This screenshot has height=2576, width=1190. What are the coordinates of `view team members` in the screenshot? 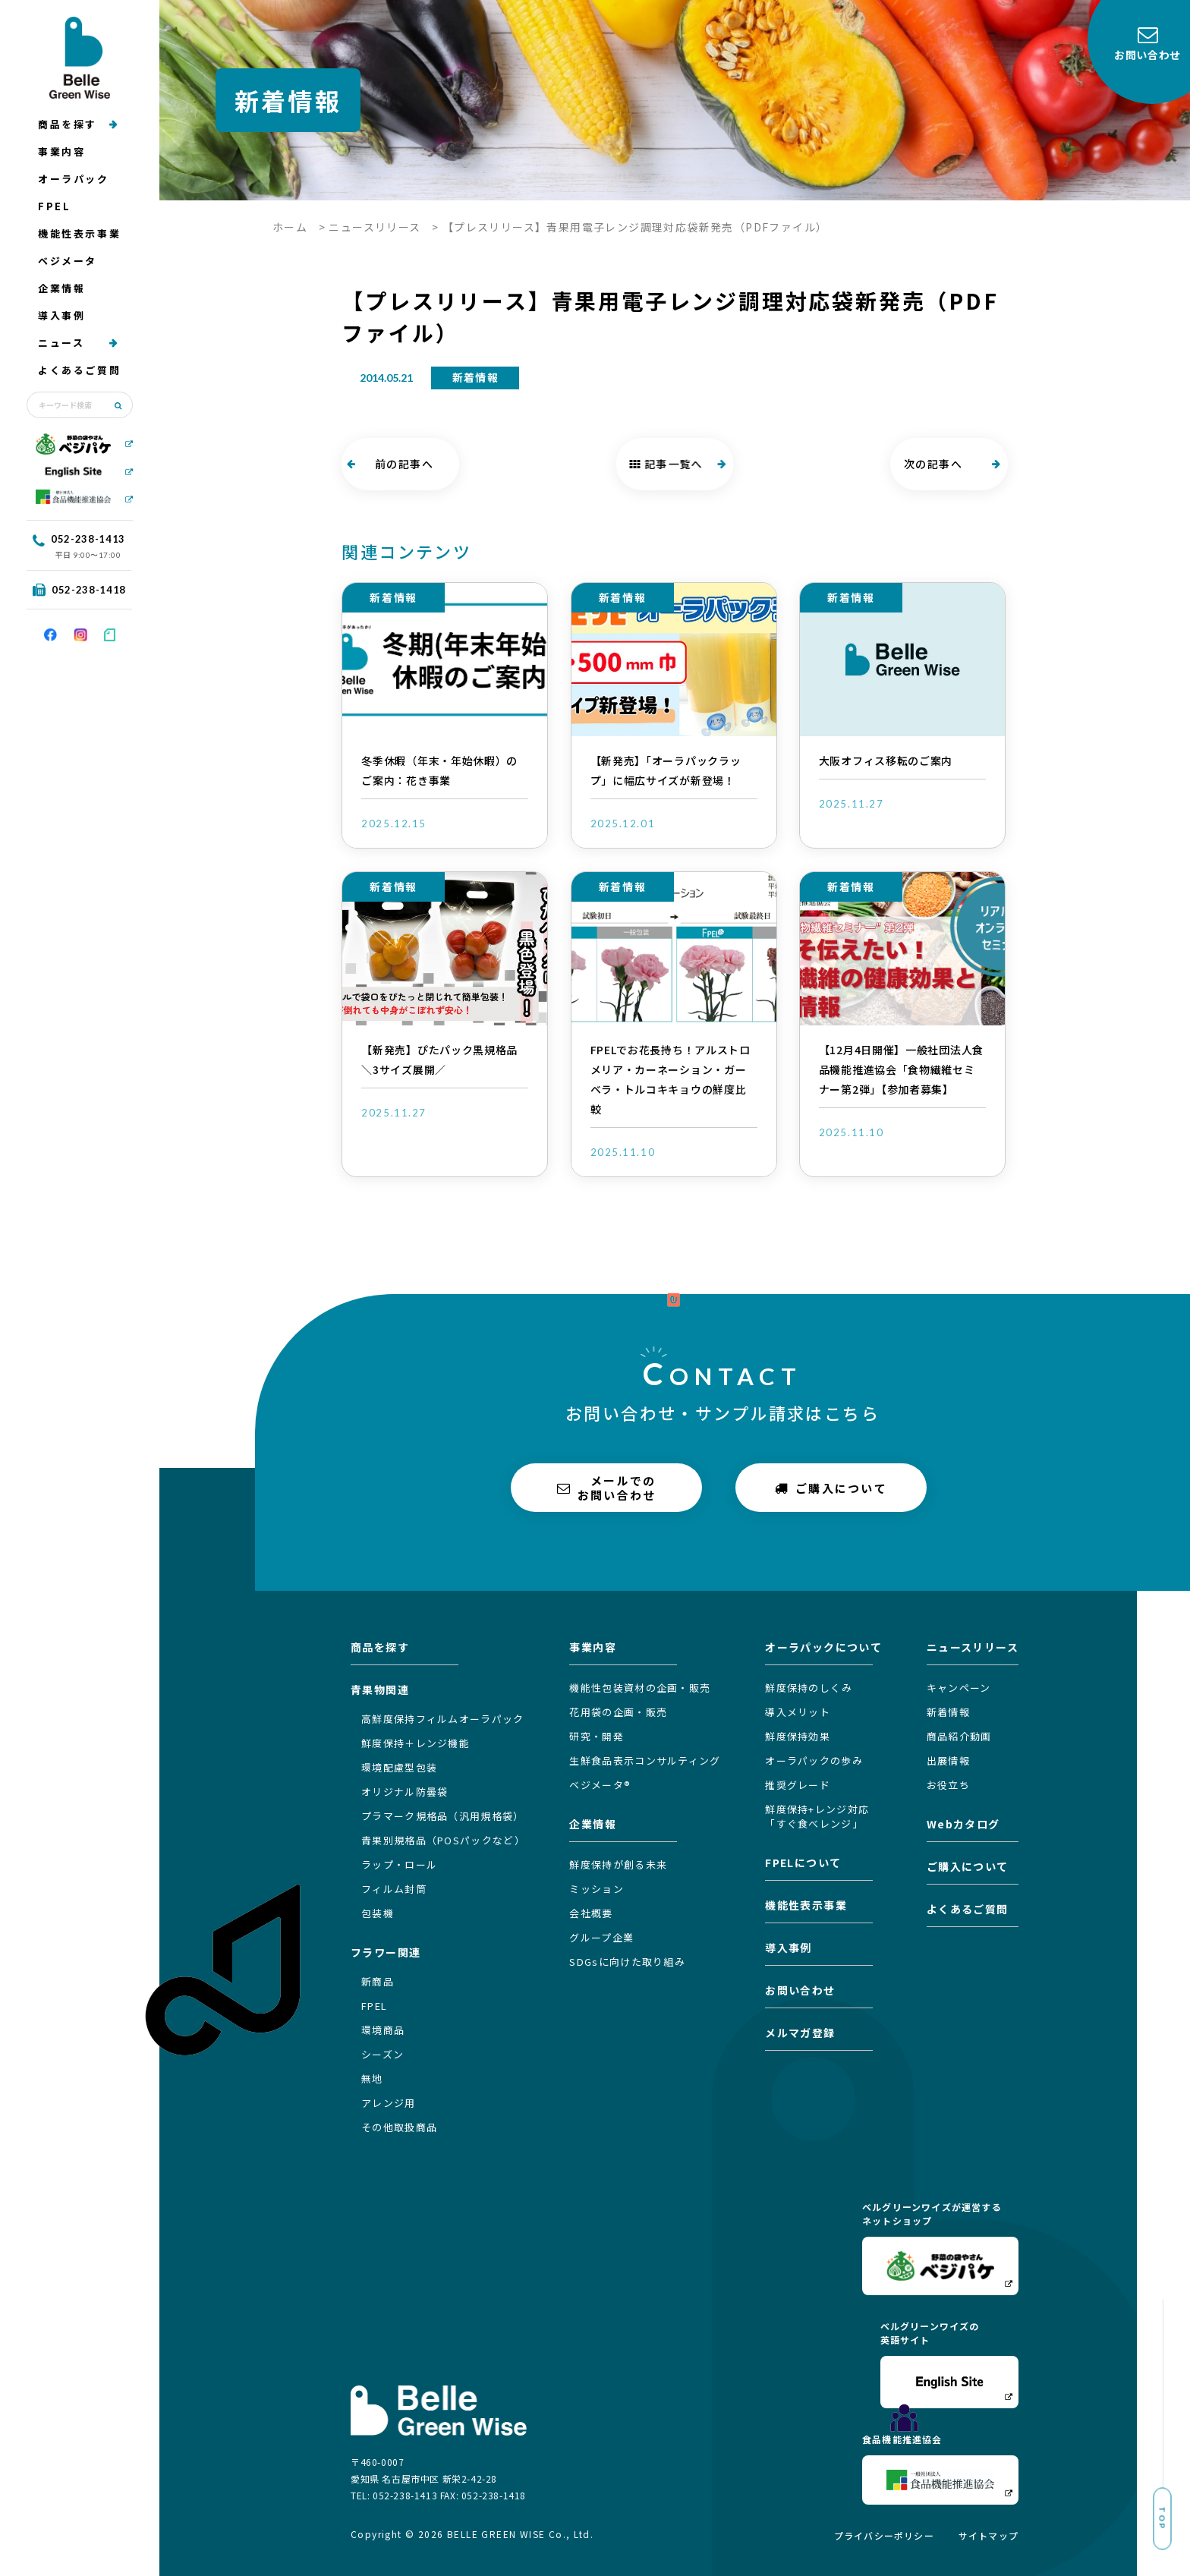 It's located at (904, 2417).